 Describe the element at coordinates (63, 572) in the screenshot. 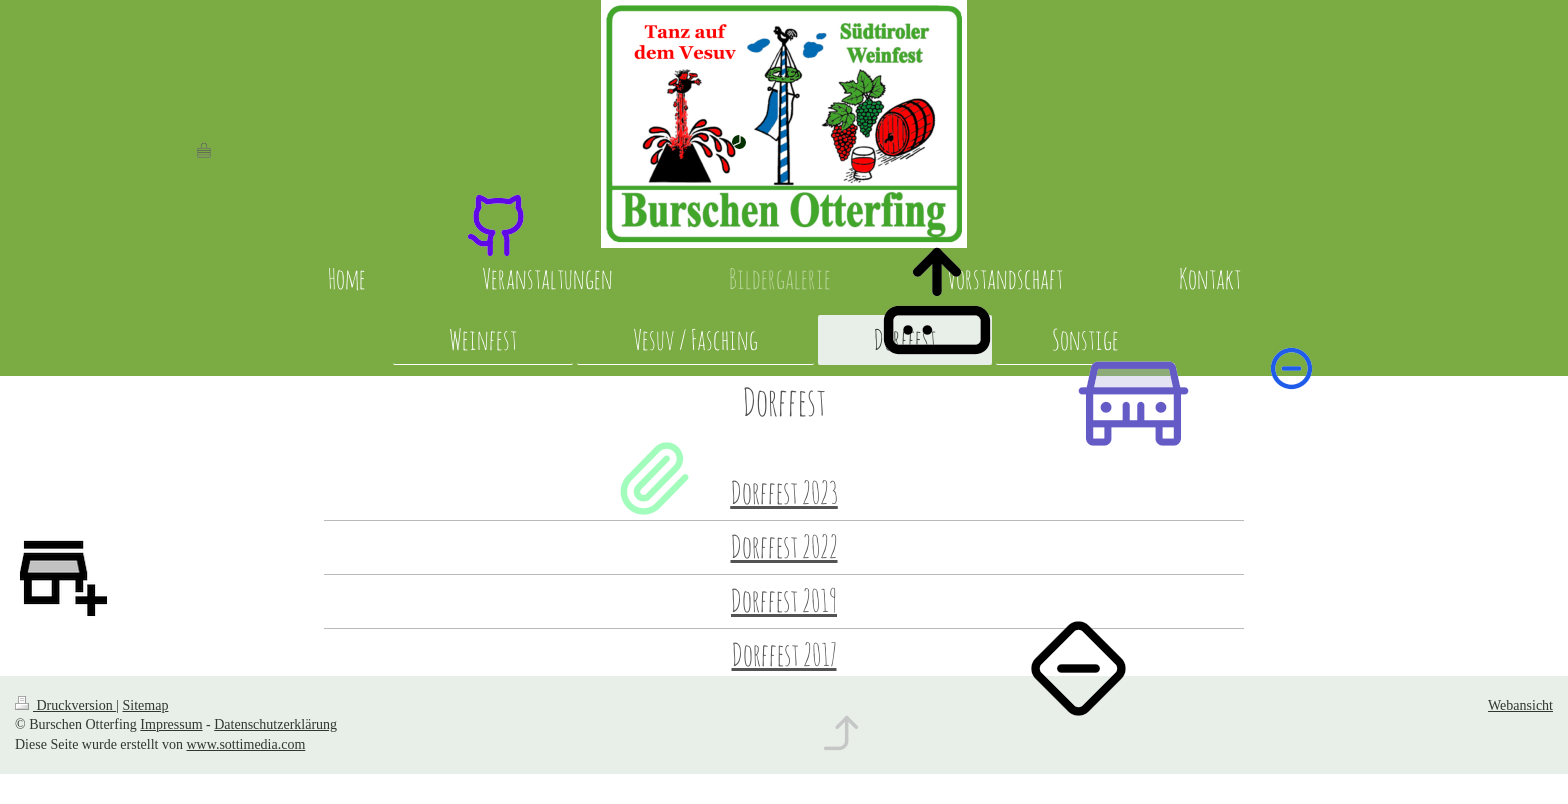

I see `add a new business location` at that location.